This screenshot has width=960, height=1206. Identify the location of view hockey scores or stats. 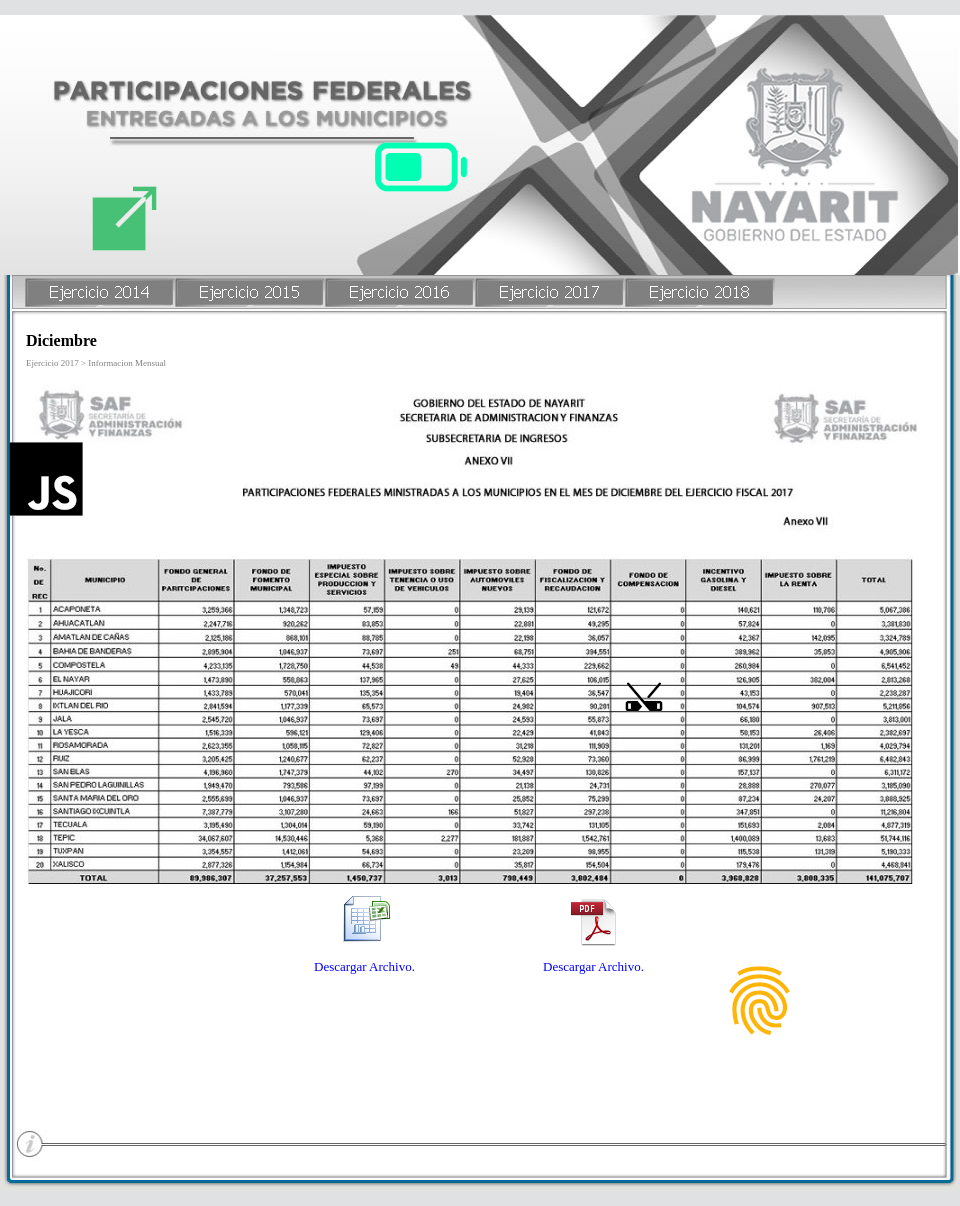
(644, 697).